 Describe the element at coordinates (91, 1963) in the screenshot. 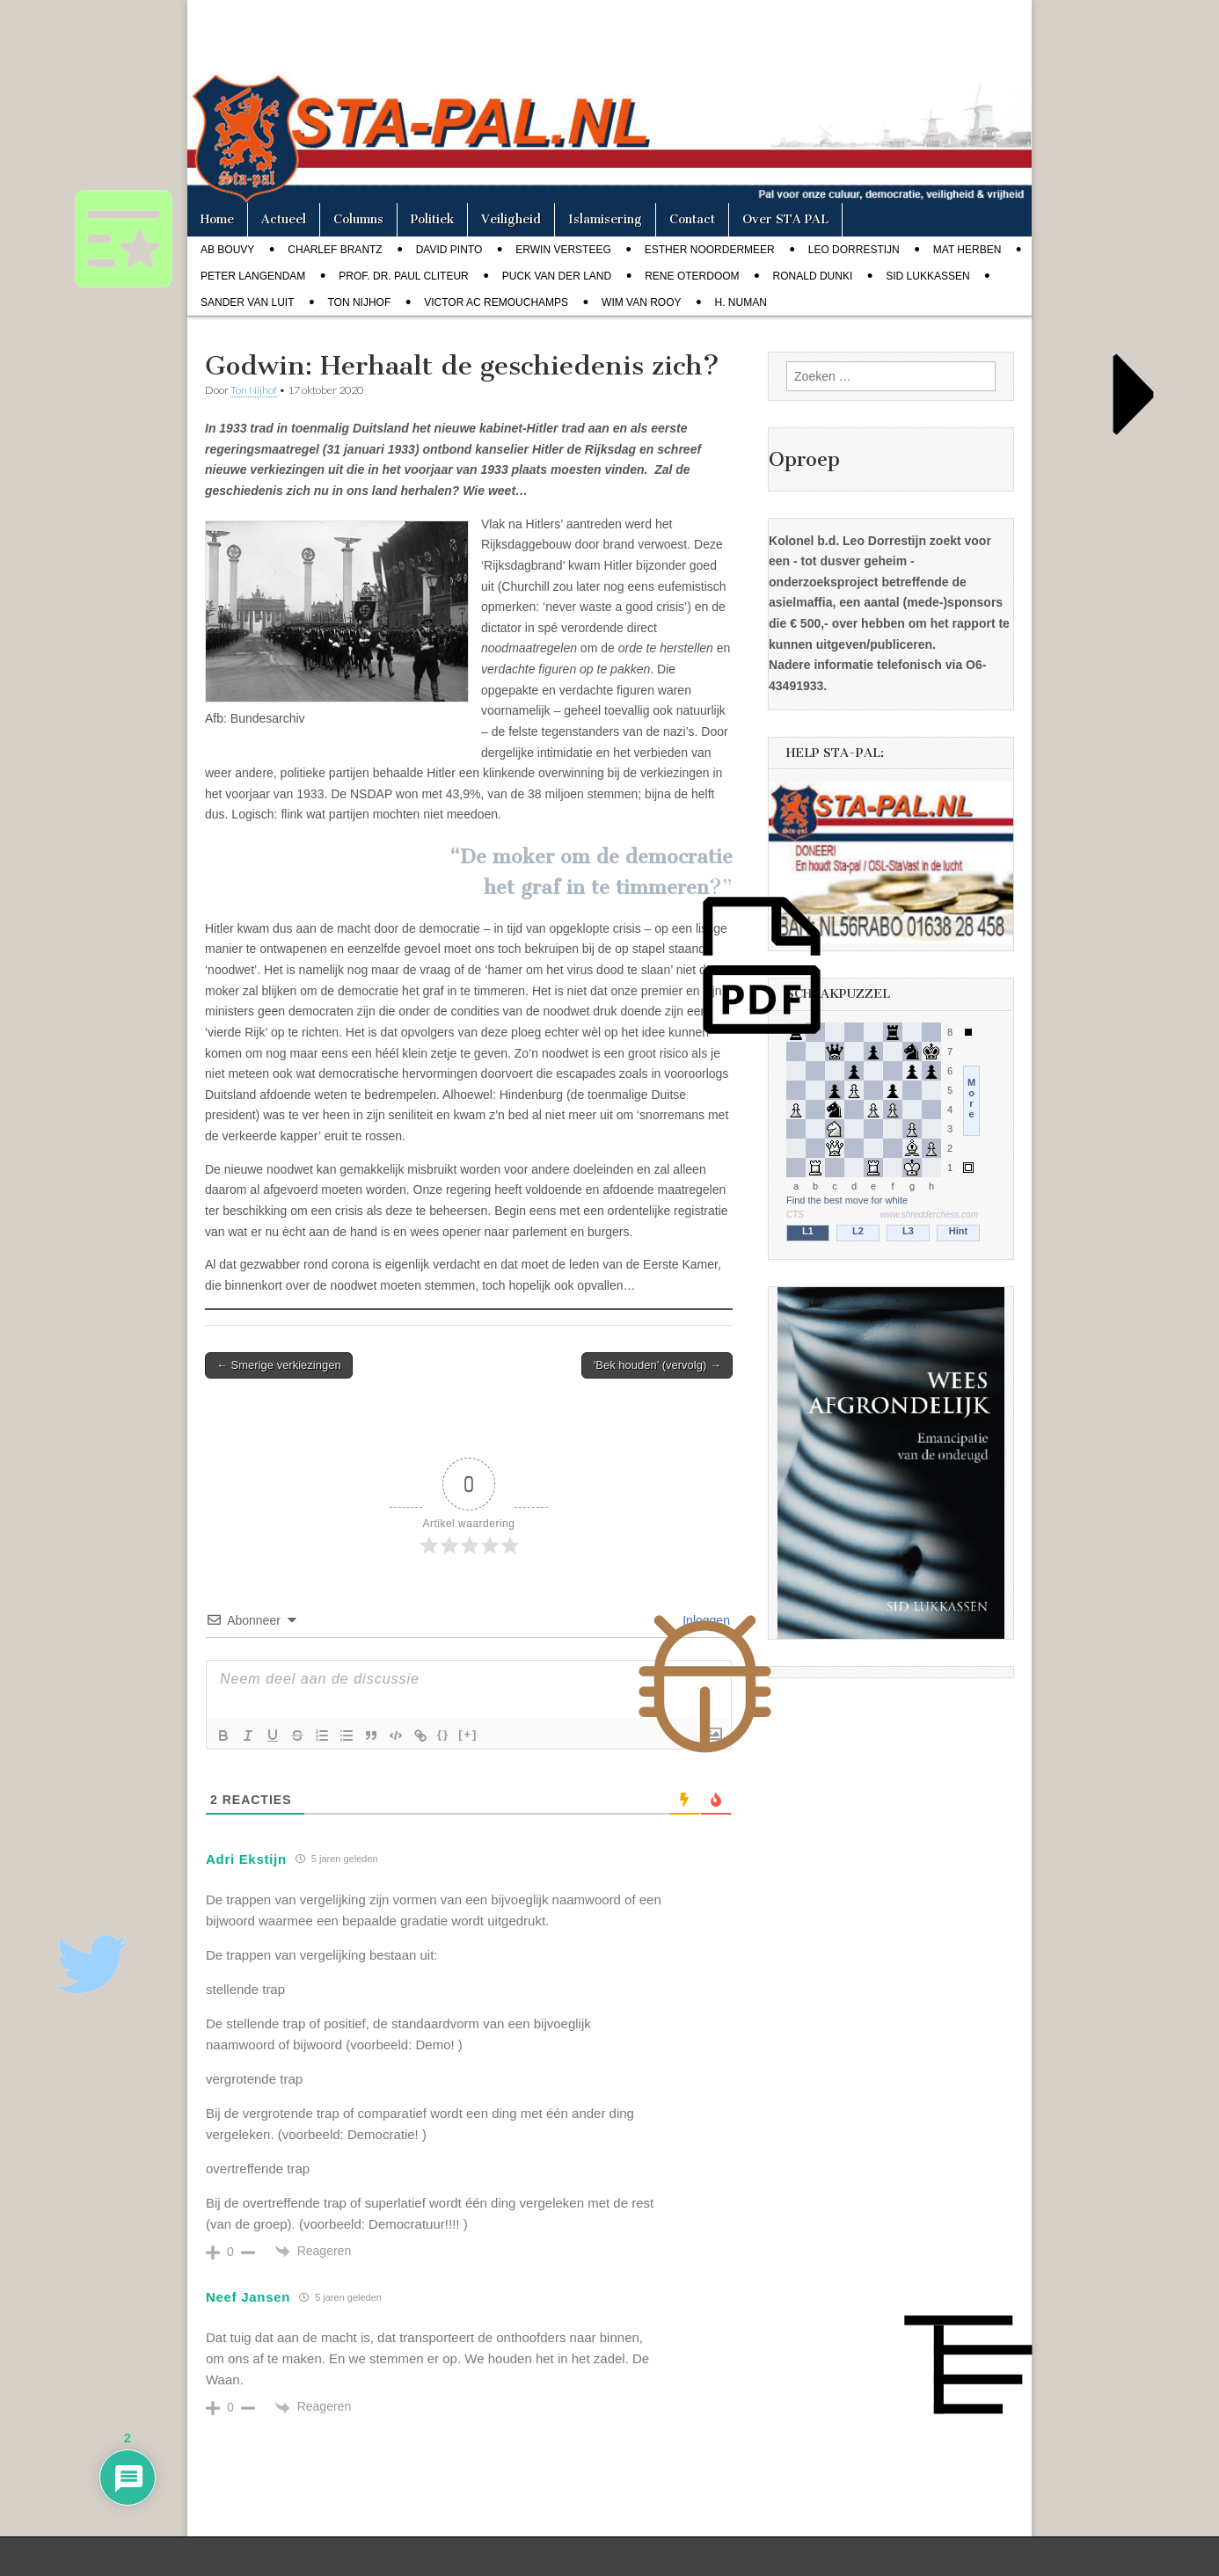

I see `share to Twitter` at that location.